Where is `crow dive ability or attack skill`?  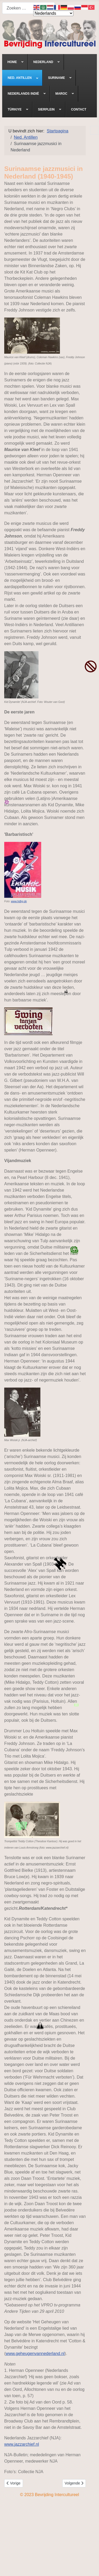
crow dive ability or attack skill is located at coordinates (60, 1563).